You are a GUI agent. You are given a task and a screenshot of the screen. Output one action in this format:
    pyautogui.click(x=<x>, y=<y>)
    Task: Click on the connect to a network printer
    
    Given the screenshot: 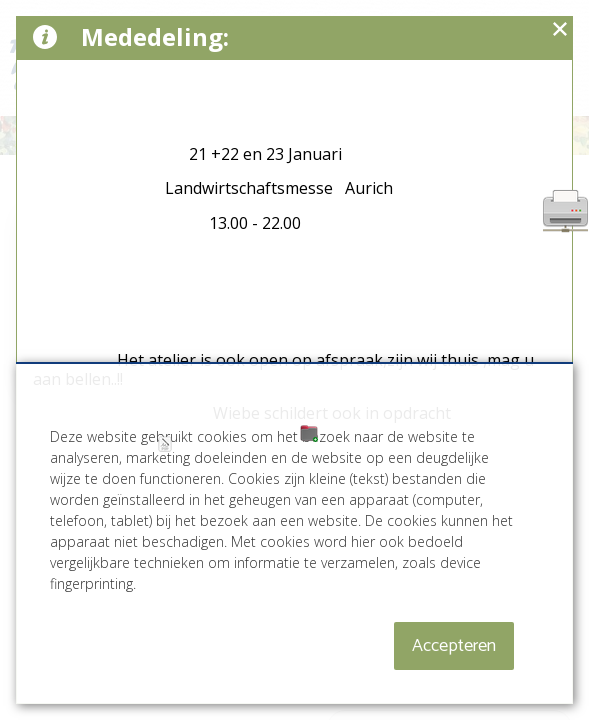 What is the action you would take?
    pyautogui.click(x=565, y=211)
    